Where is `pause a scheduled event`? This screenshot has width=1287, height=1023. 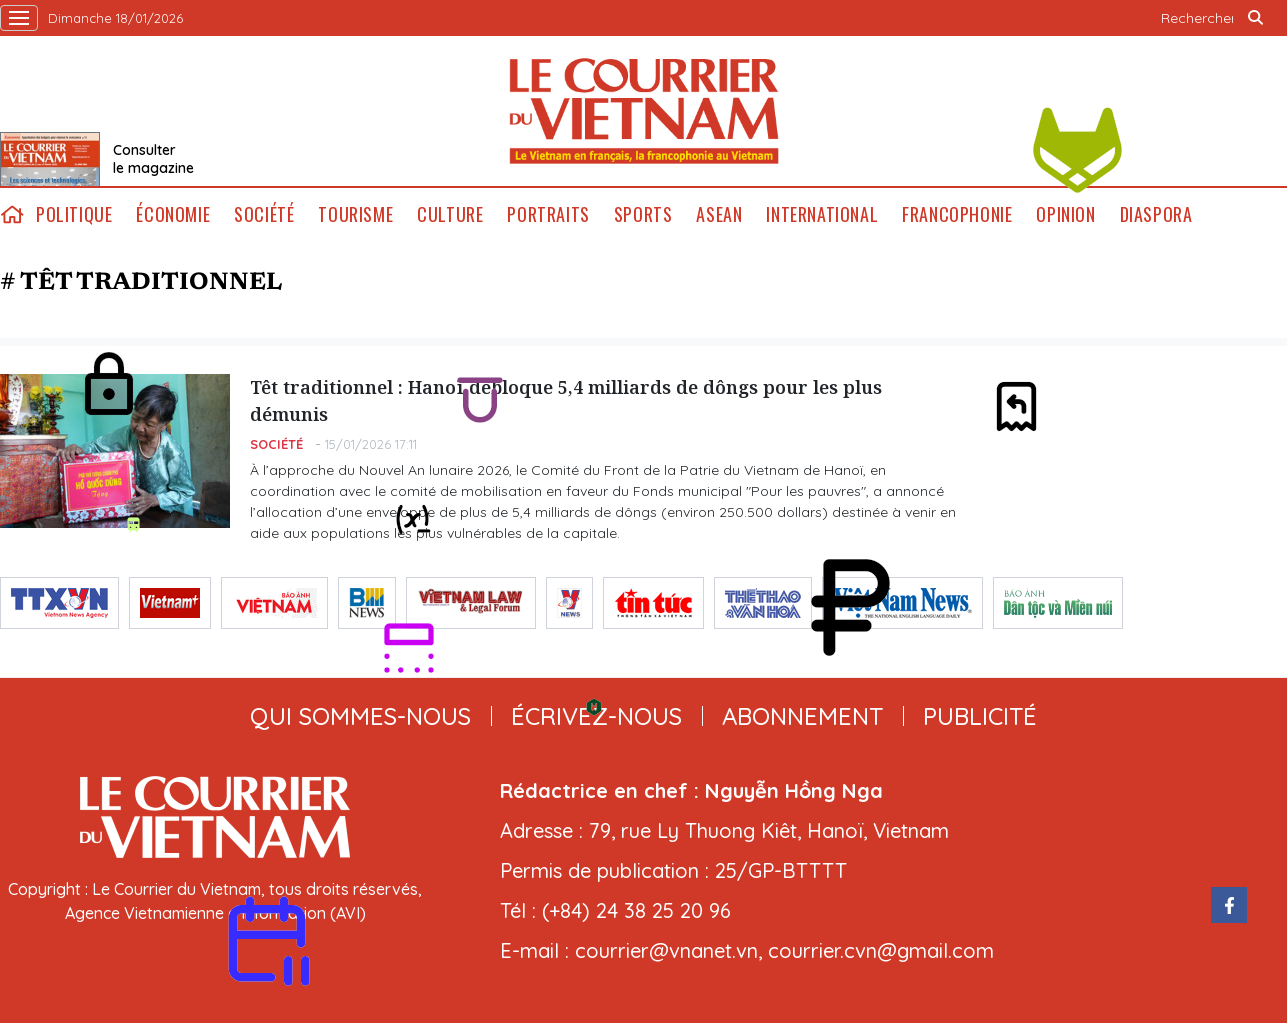
pause a scheduled event is located at coordinates (267, 939).